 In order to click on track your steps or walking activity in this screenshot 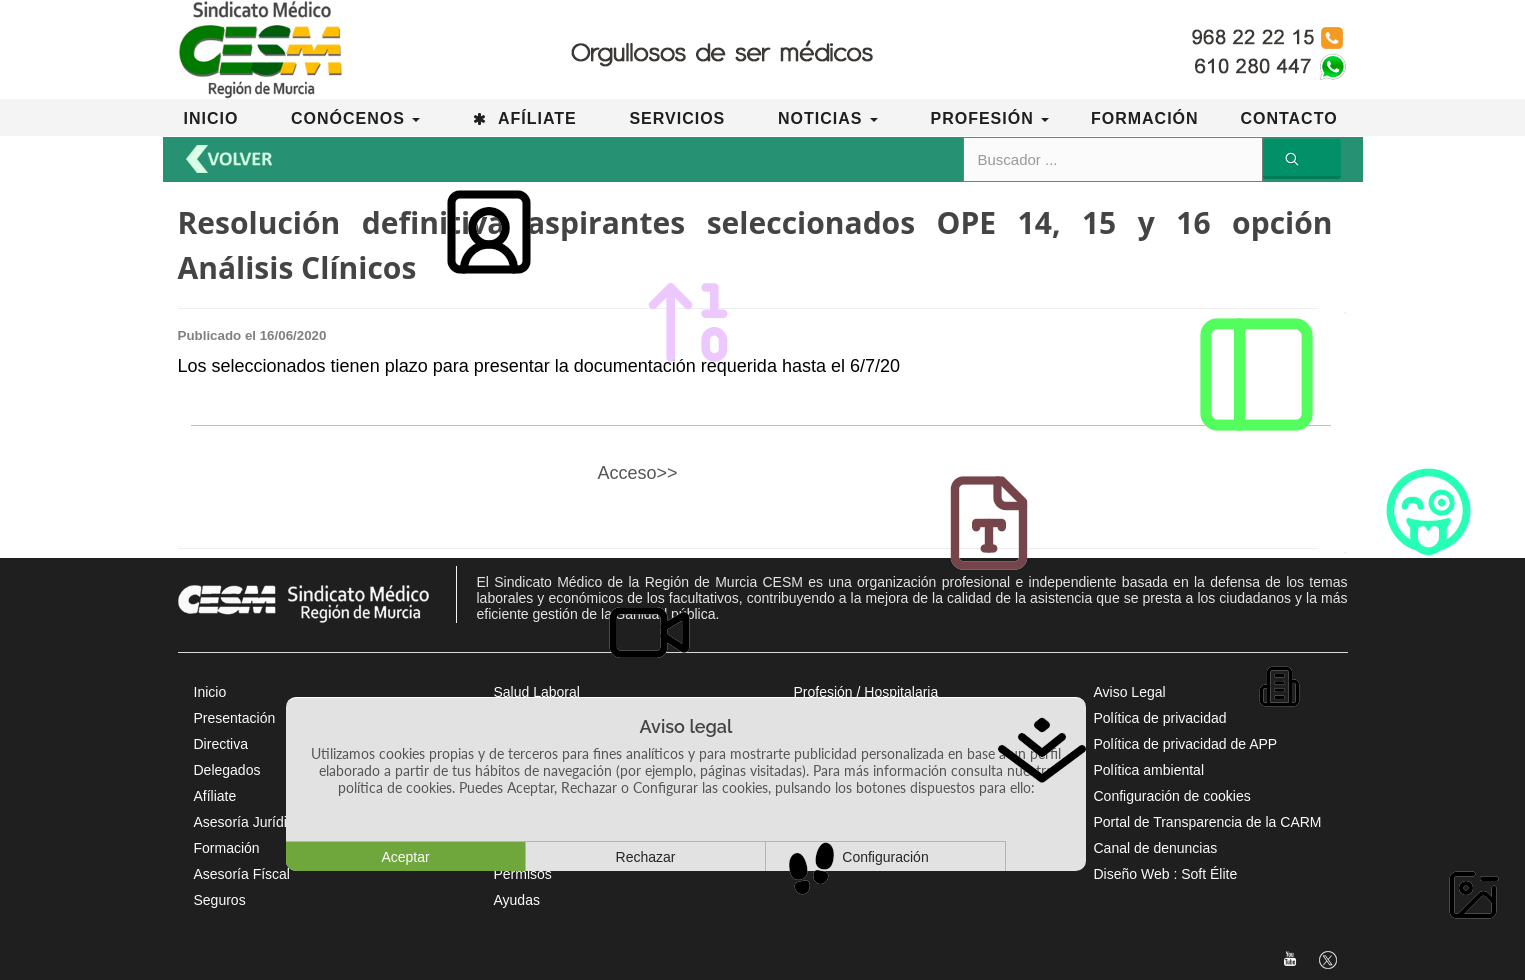, I will do `click(811, 868)`.